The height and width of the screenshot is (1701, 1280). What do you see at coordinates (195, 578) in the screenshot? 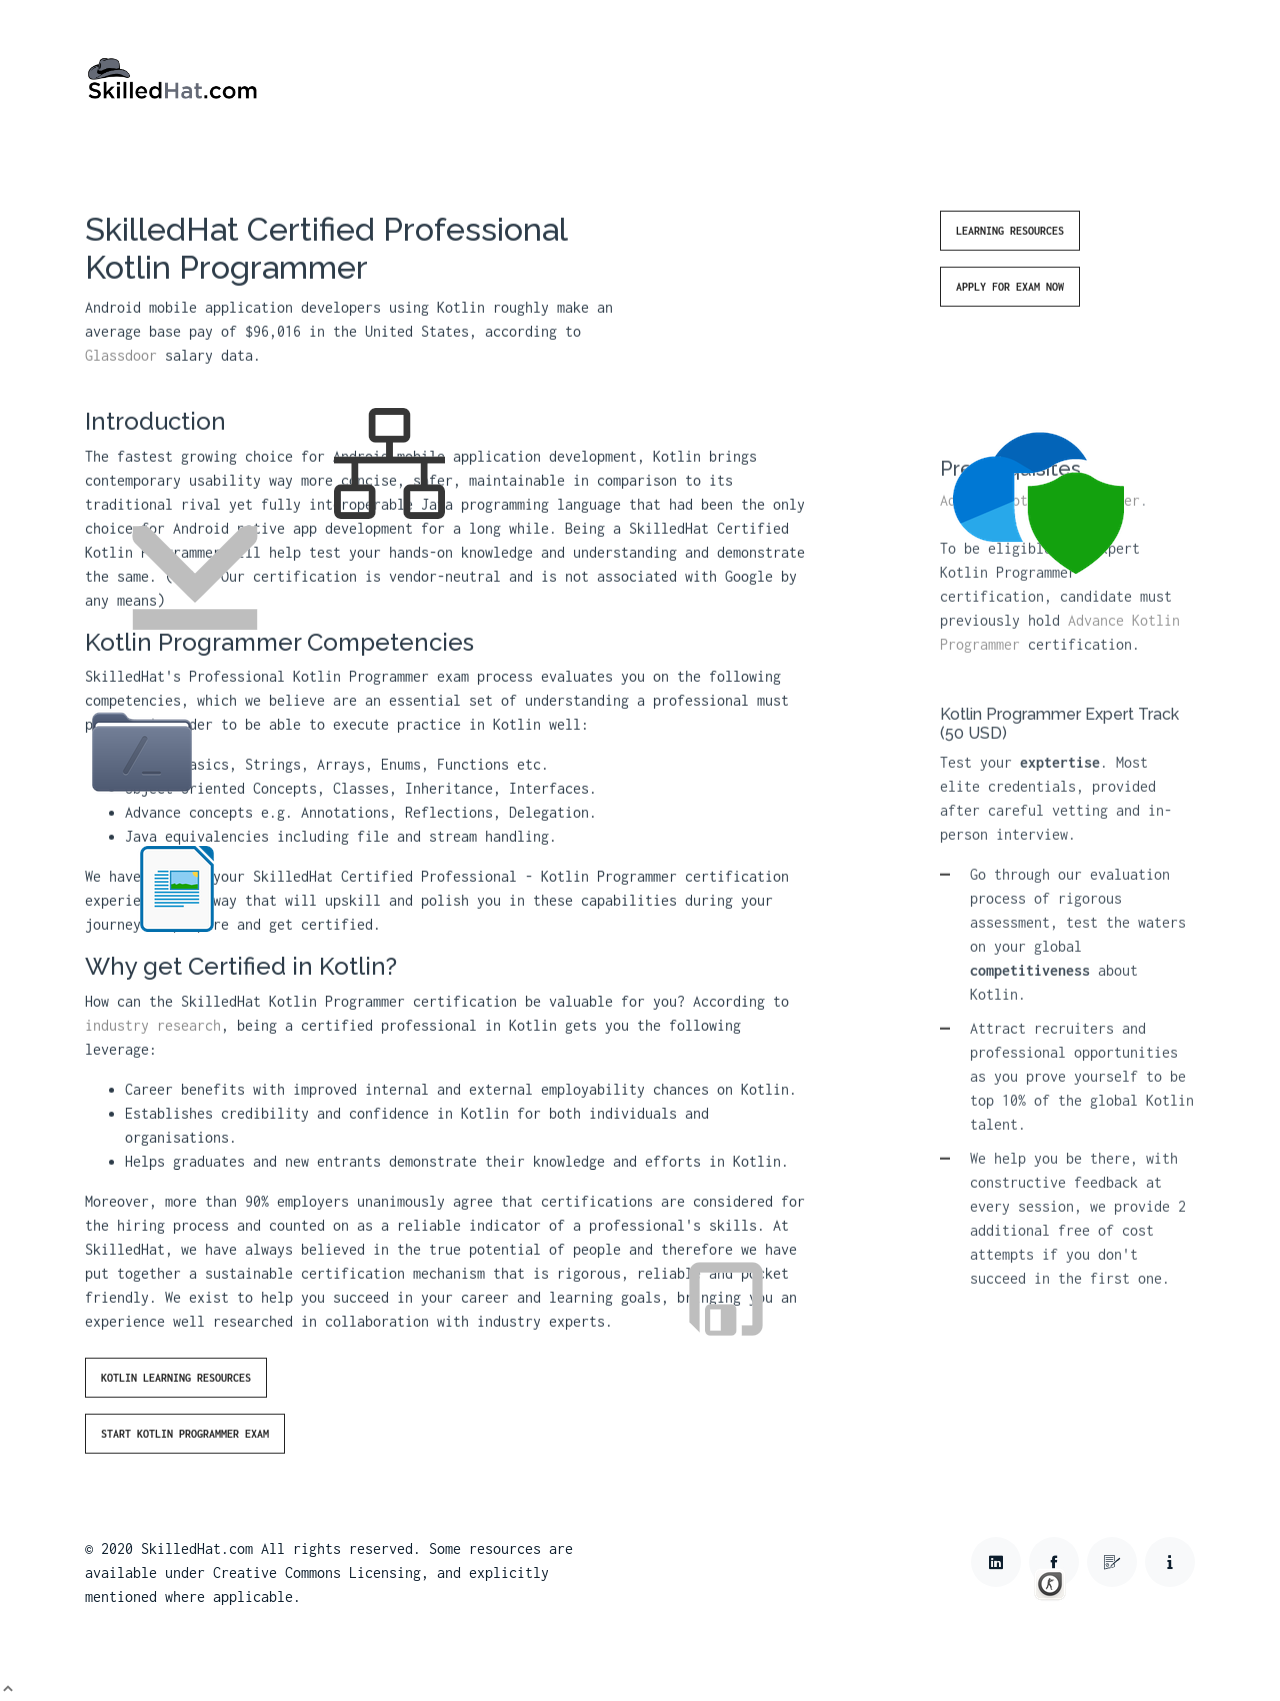
I see `scroll to bottom of page or list` at bounding box center [195, 578].